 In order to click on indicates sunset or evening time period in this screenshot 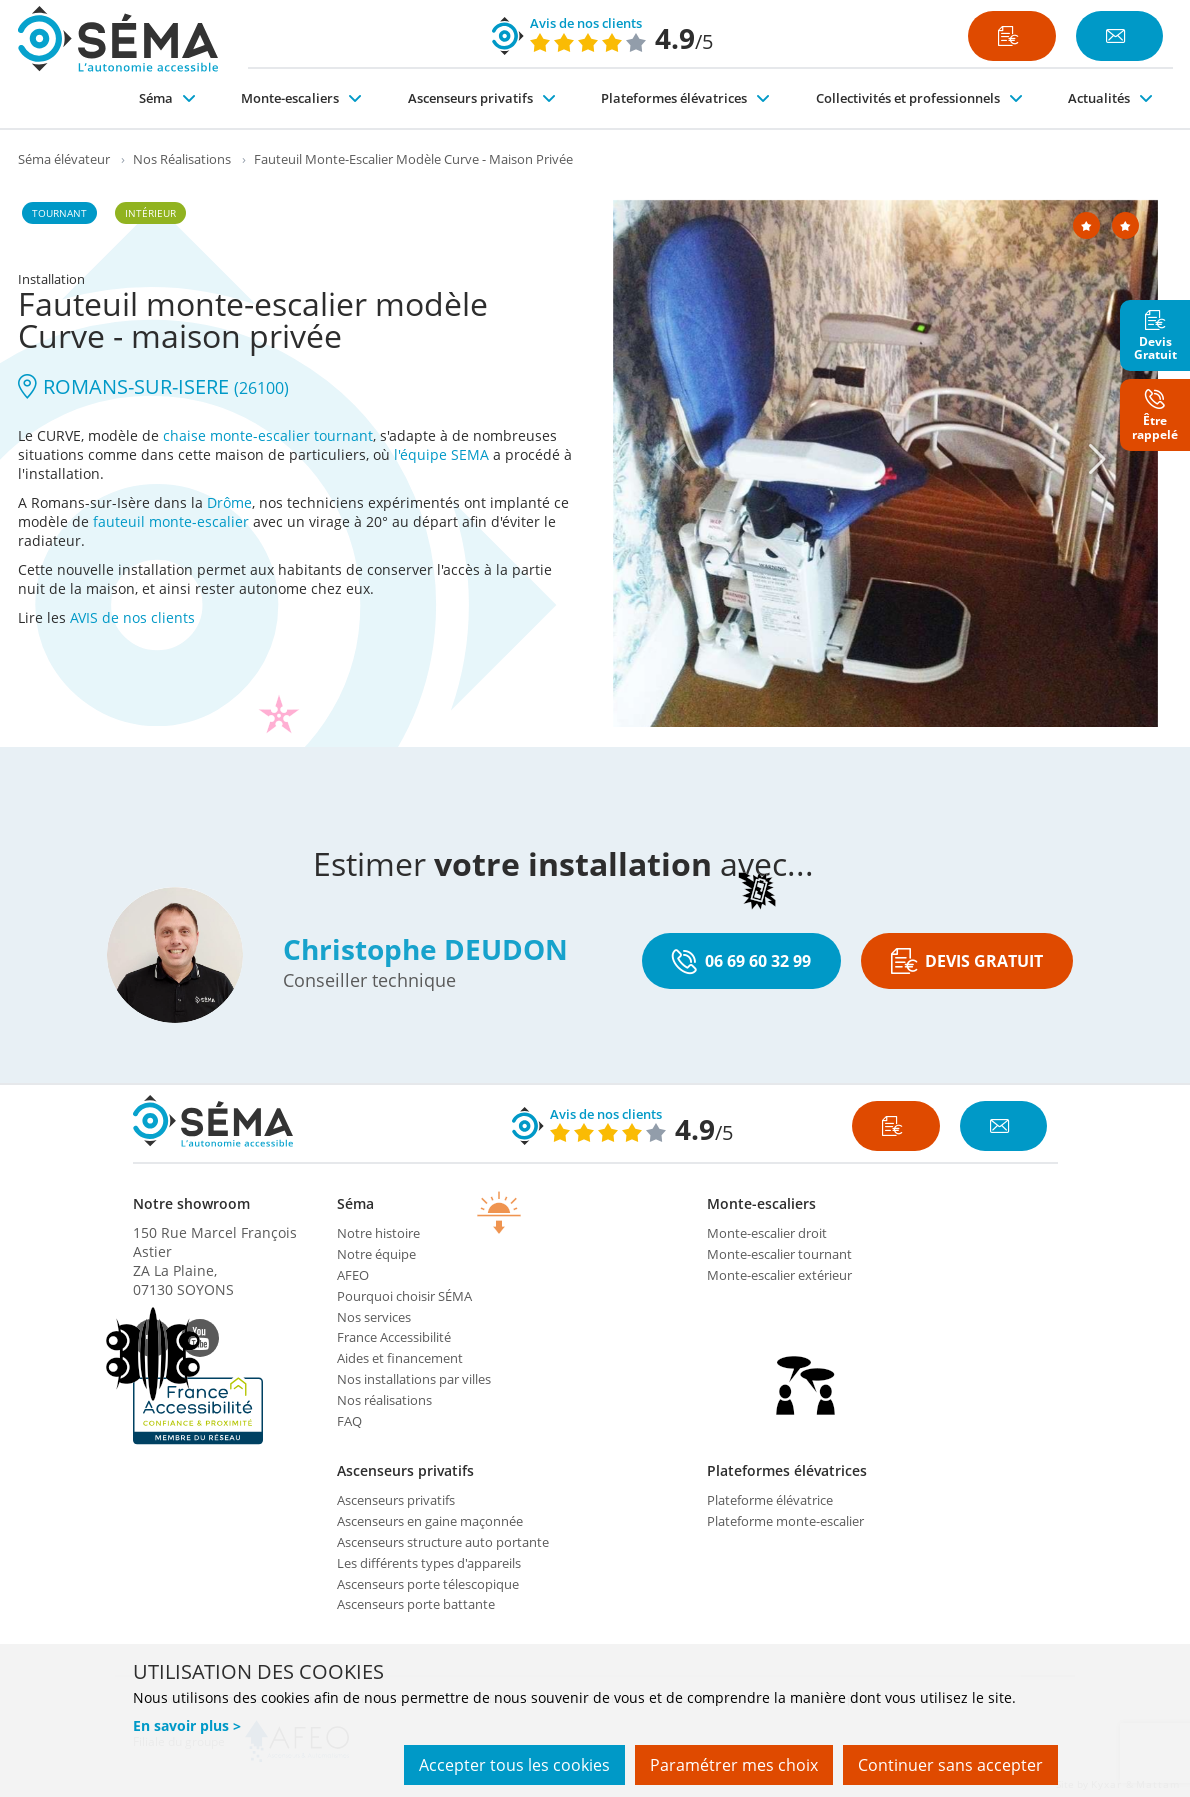, I will do `click(499, 1213)`.